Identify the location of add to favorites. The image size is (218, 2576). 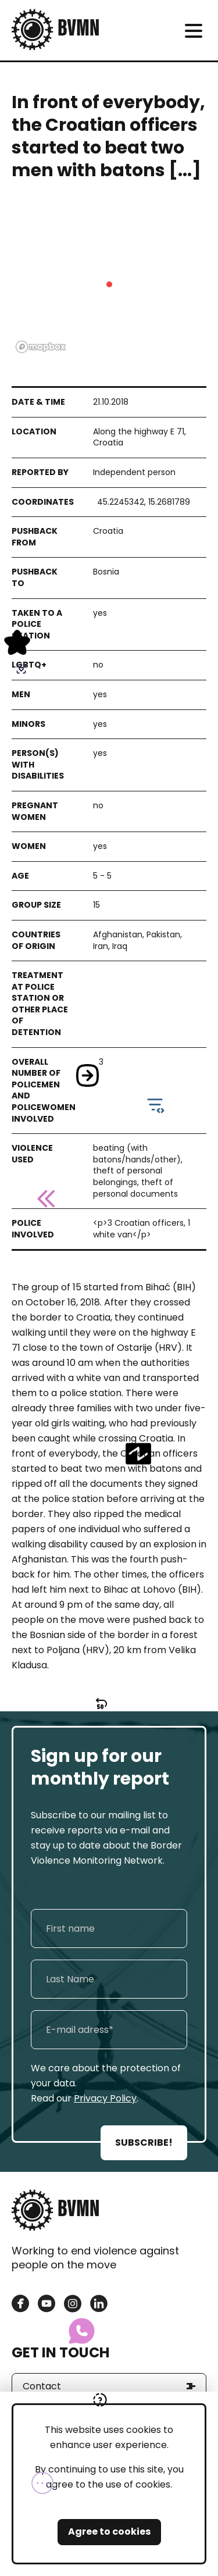
(17, 643).